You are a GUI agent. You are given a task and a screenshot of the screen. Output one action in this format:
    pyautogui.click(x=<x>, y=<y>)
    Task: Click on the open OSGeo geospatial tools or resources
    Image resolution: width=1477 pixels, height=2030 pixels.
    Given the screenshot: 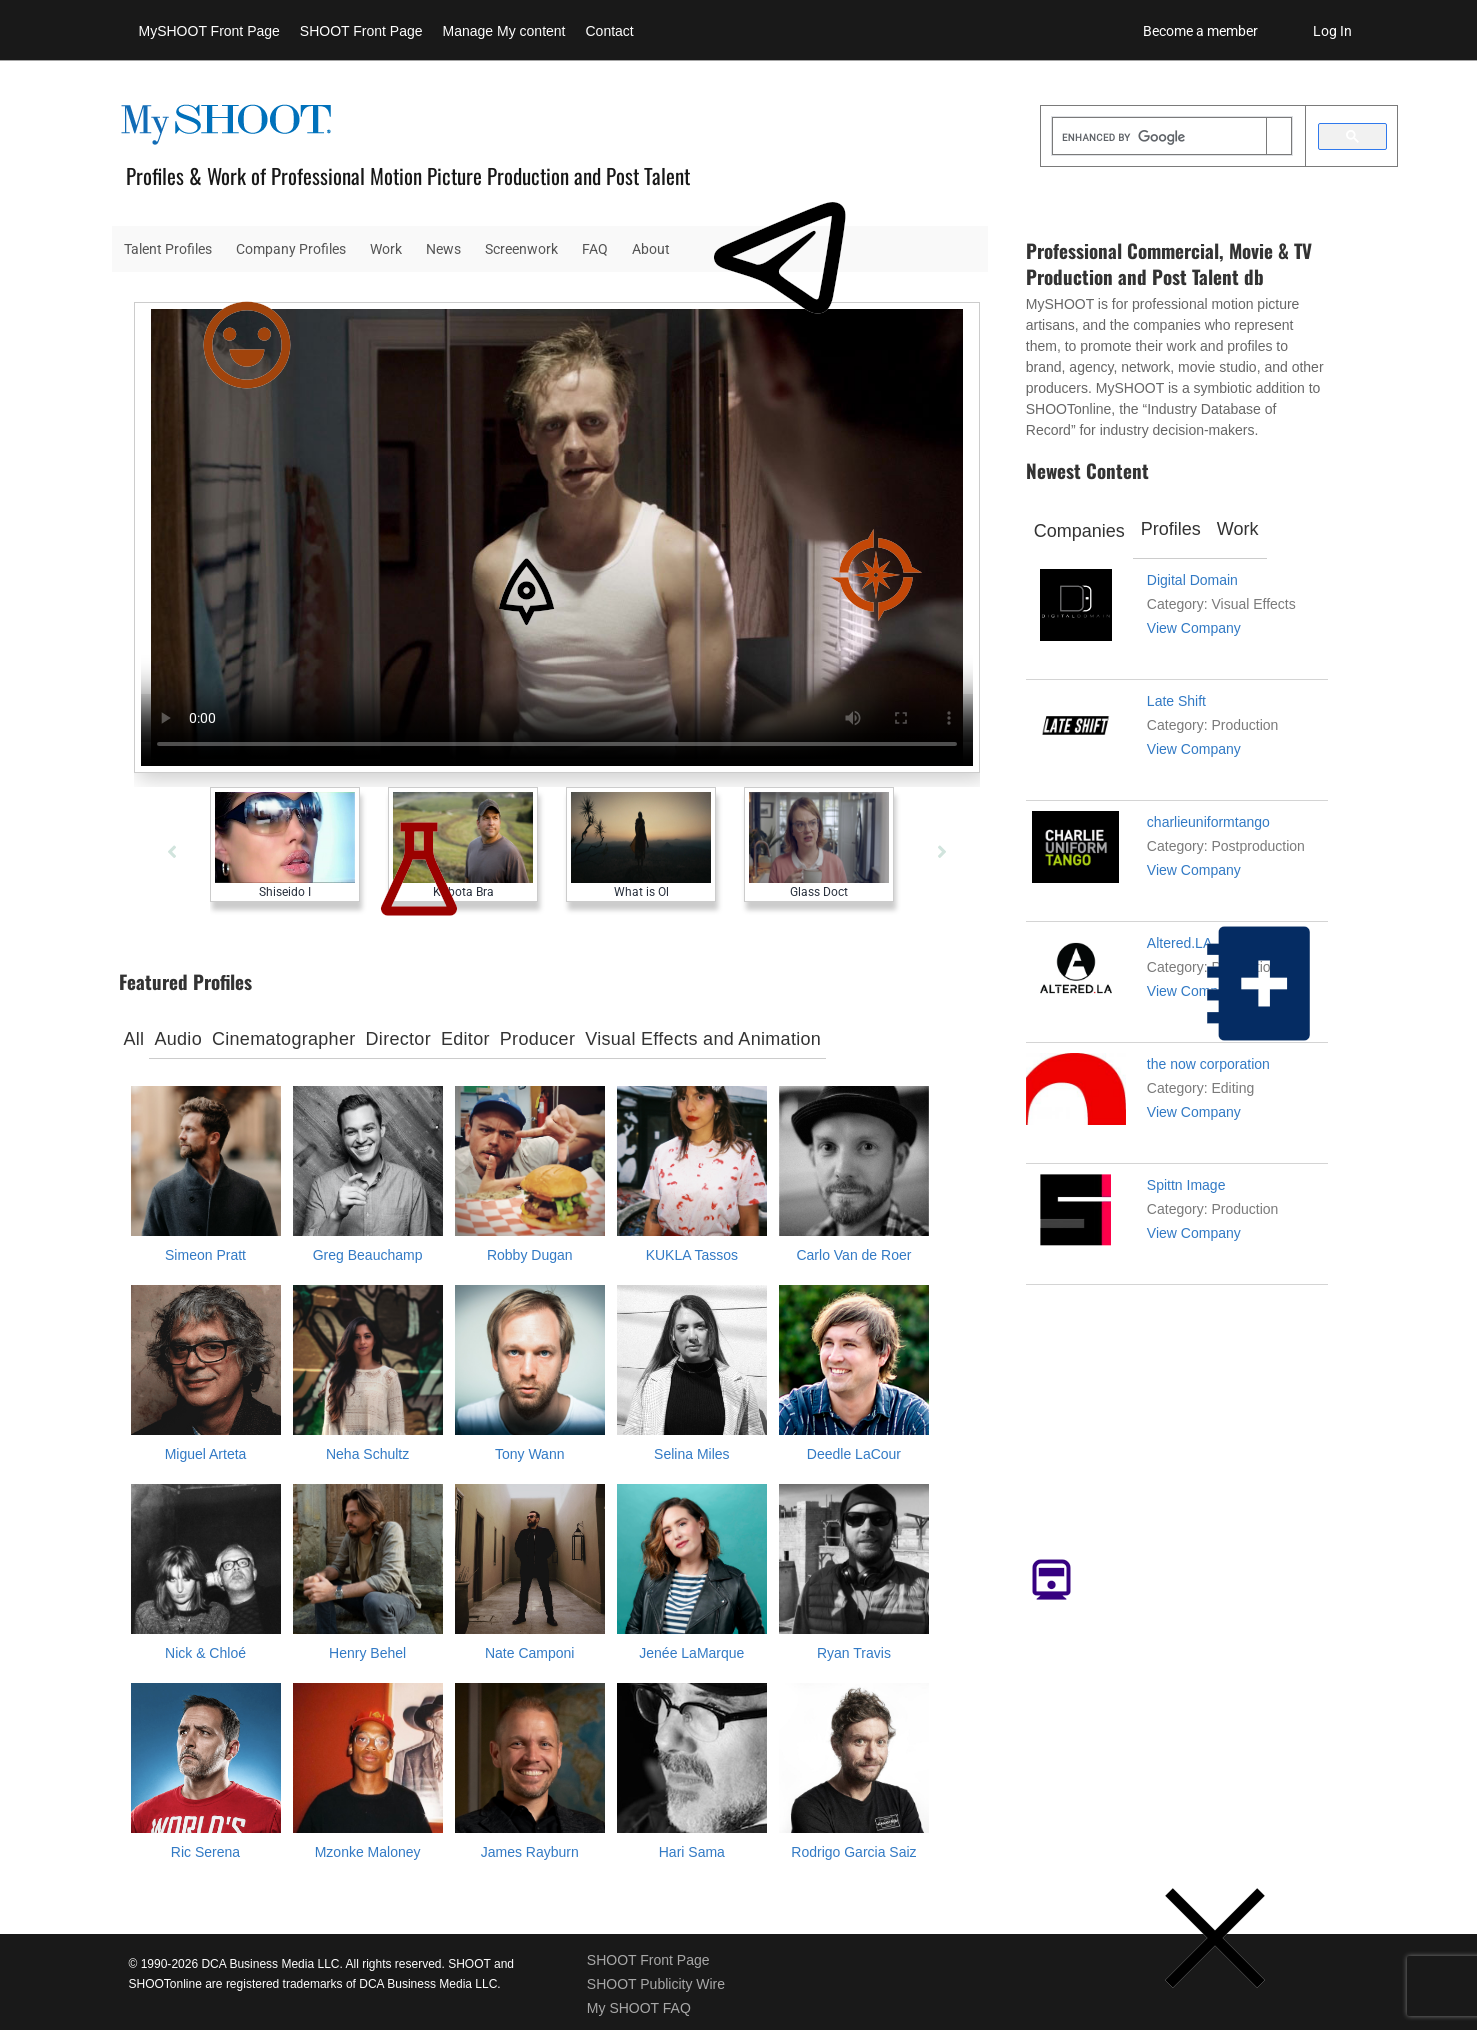 What is the action you would take?
    pyautogui.click(x=876, y=575)
    